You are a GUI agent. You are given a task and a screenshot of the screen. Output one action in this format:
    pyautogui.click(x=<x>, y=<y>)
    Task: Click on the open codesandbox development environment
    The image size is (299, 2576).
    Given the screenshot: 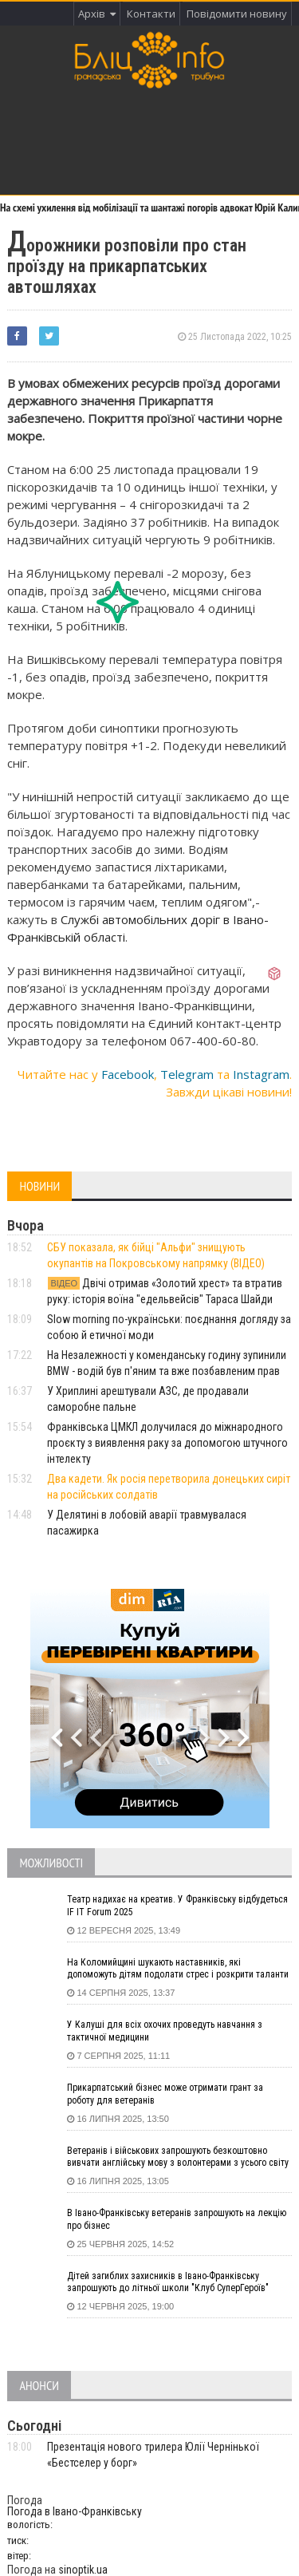 What is the action you would take?
    pyautogui.click(x=274, y=974)
    